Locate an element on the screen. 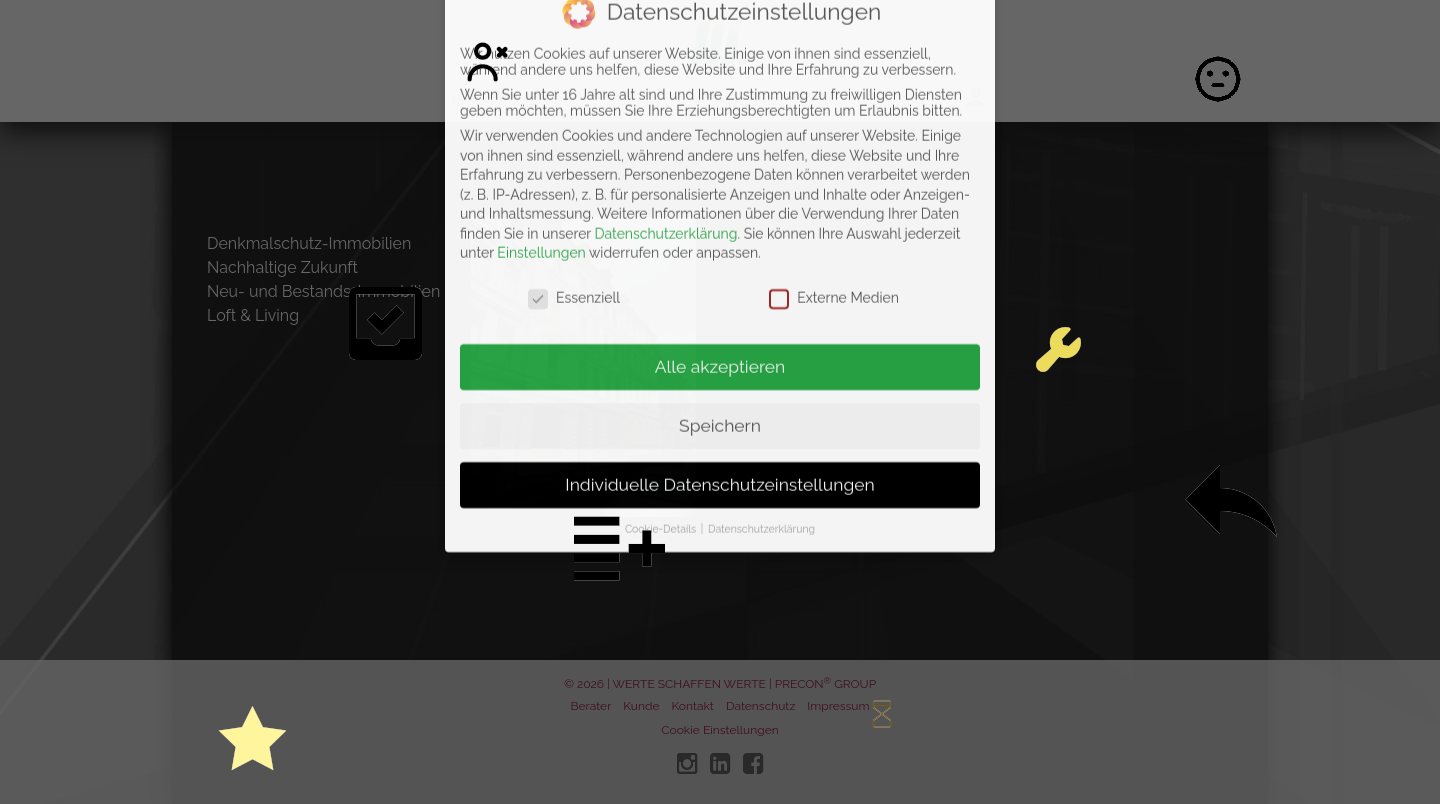  access settings or preferences is located at coordinates (1058, 349).